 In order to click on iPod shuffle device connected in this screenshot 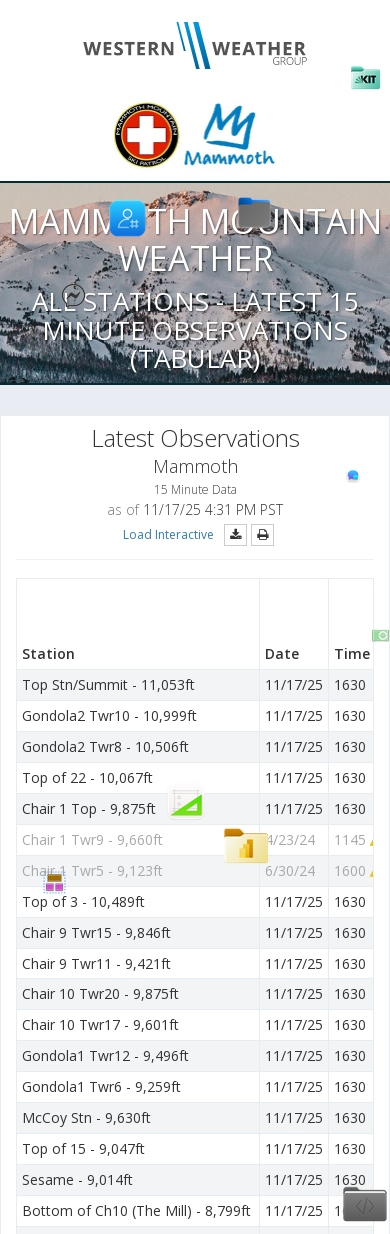, I will do `click(380, 632)`.